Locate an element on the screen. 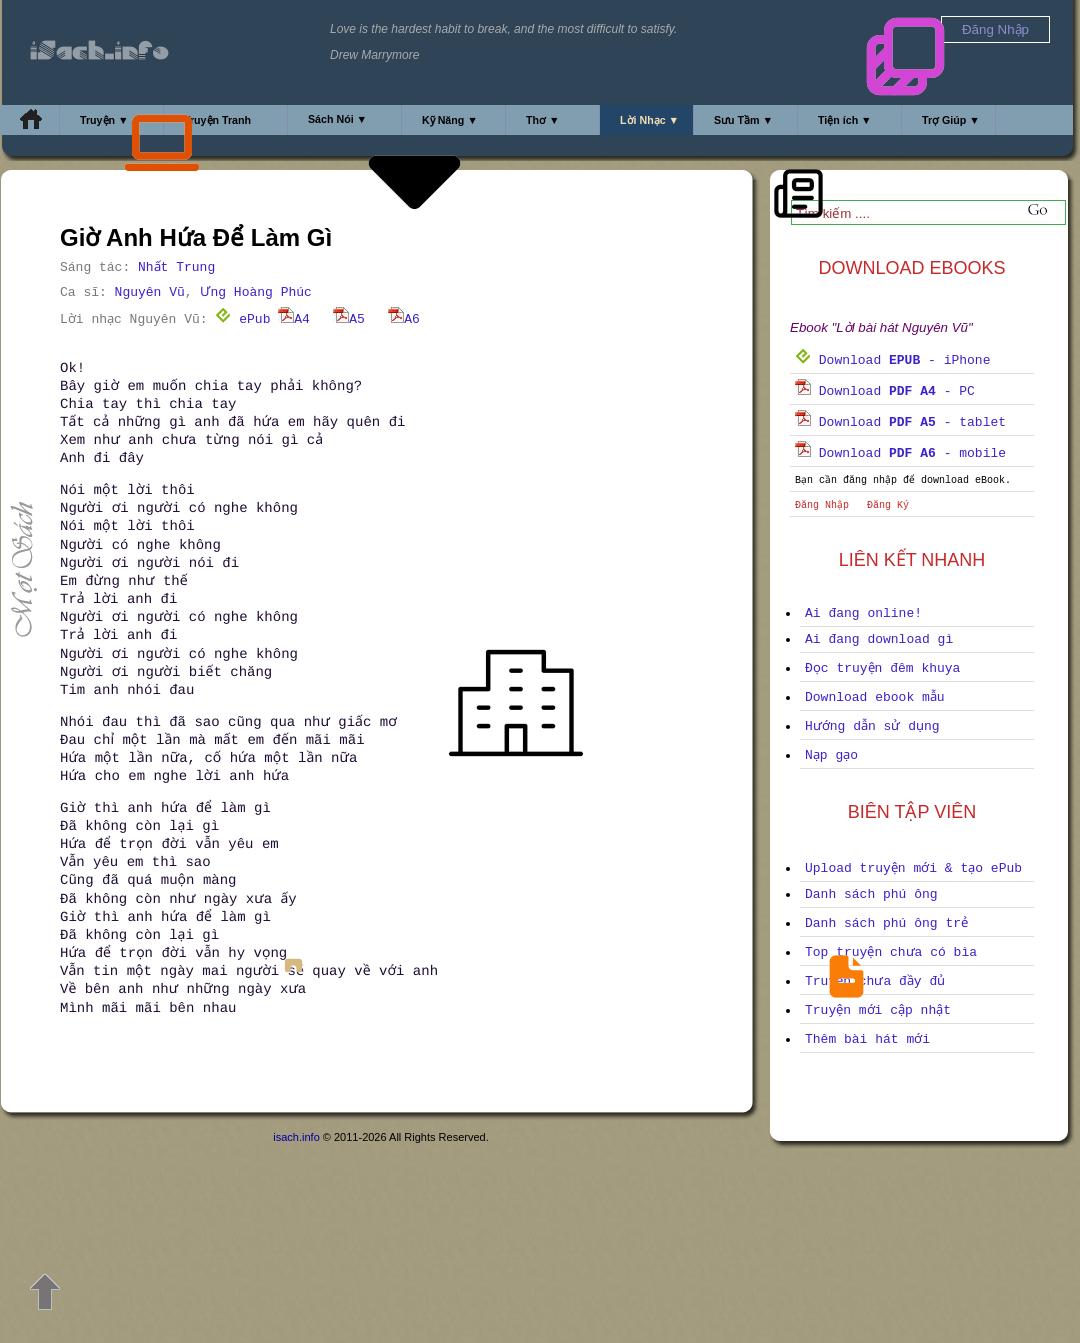 This screenshot has width=1080, height=1343. view bridge or infrastructure information is located at coordinates (293, 964).